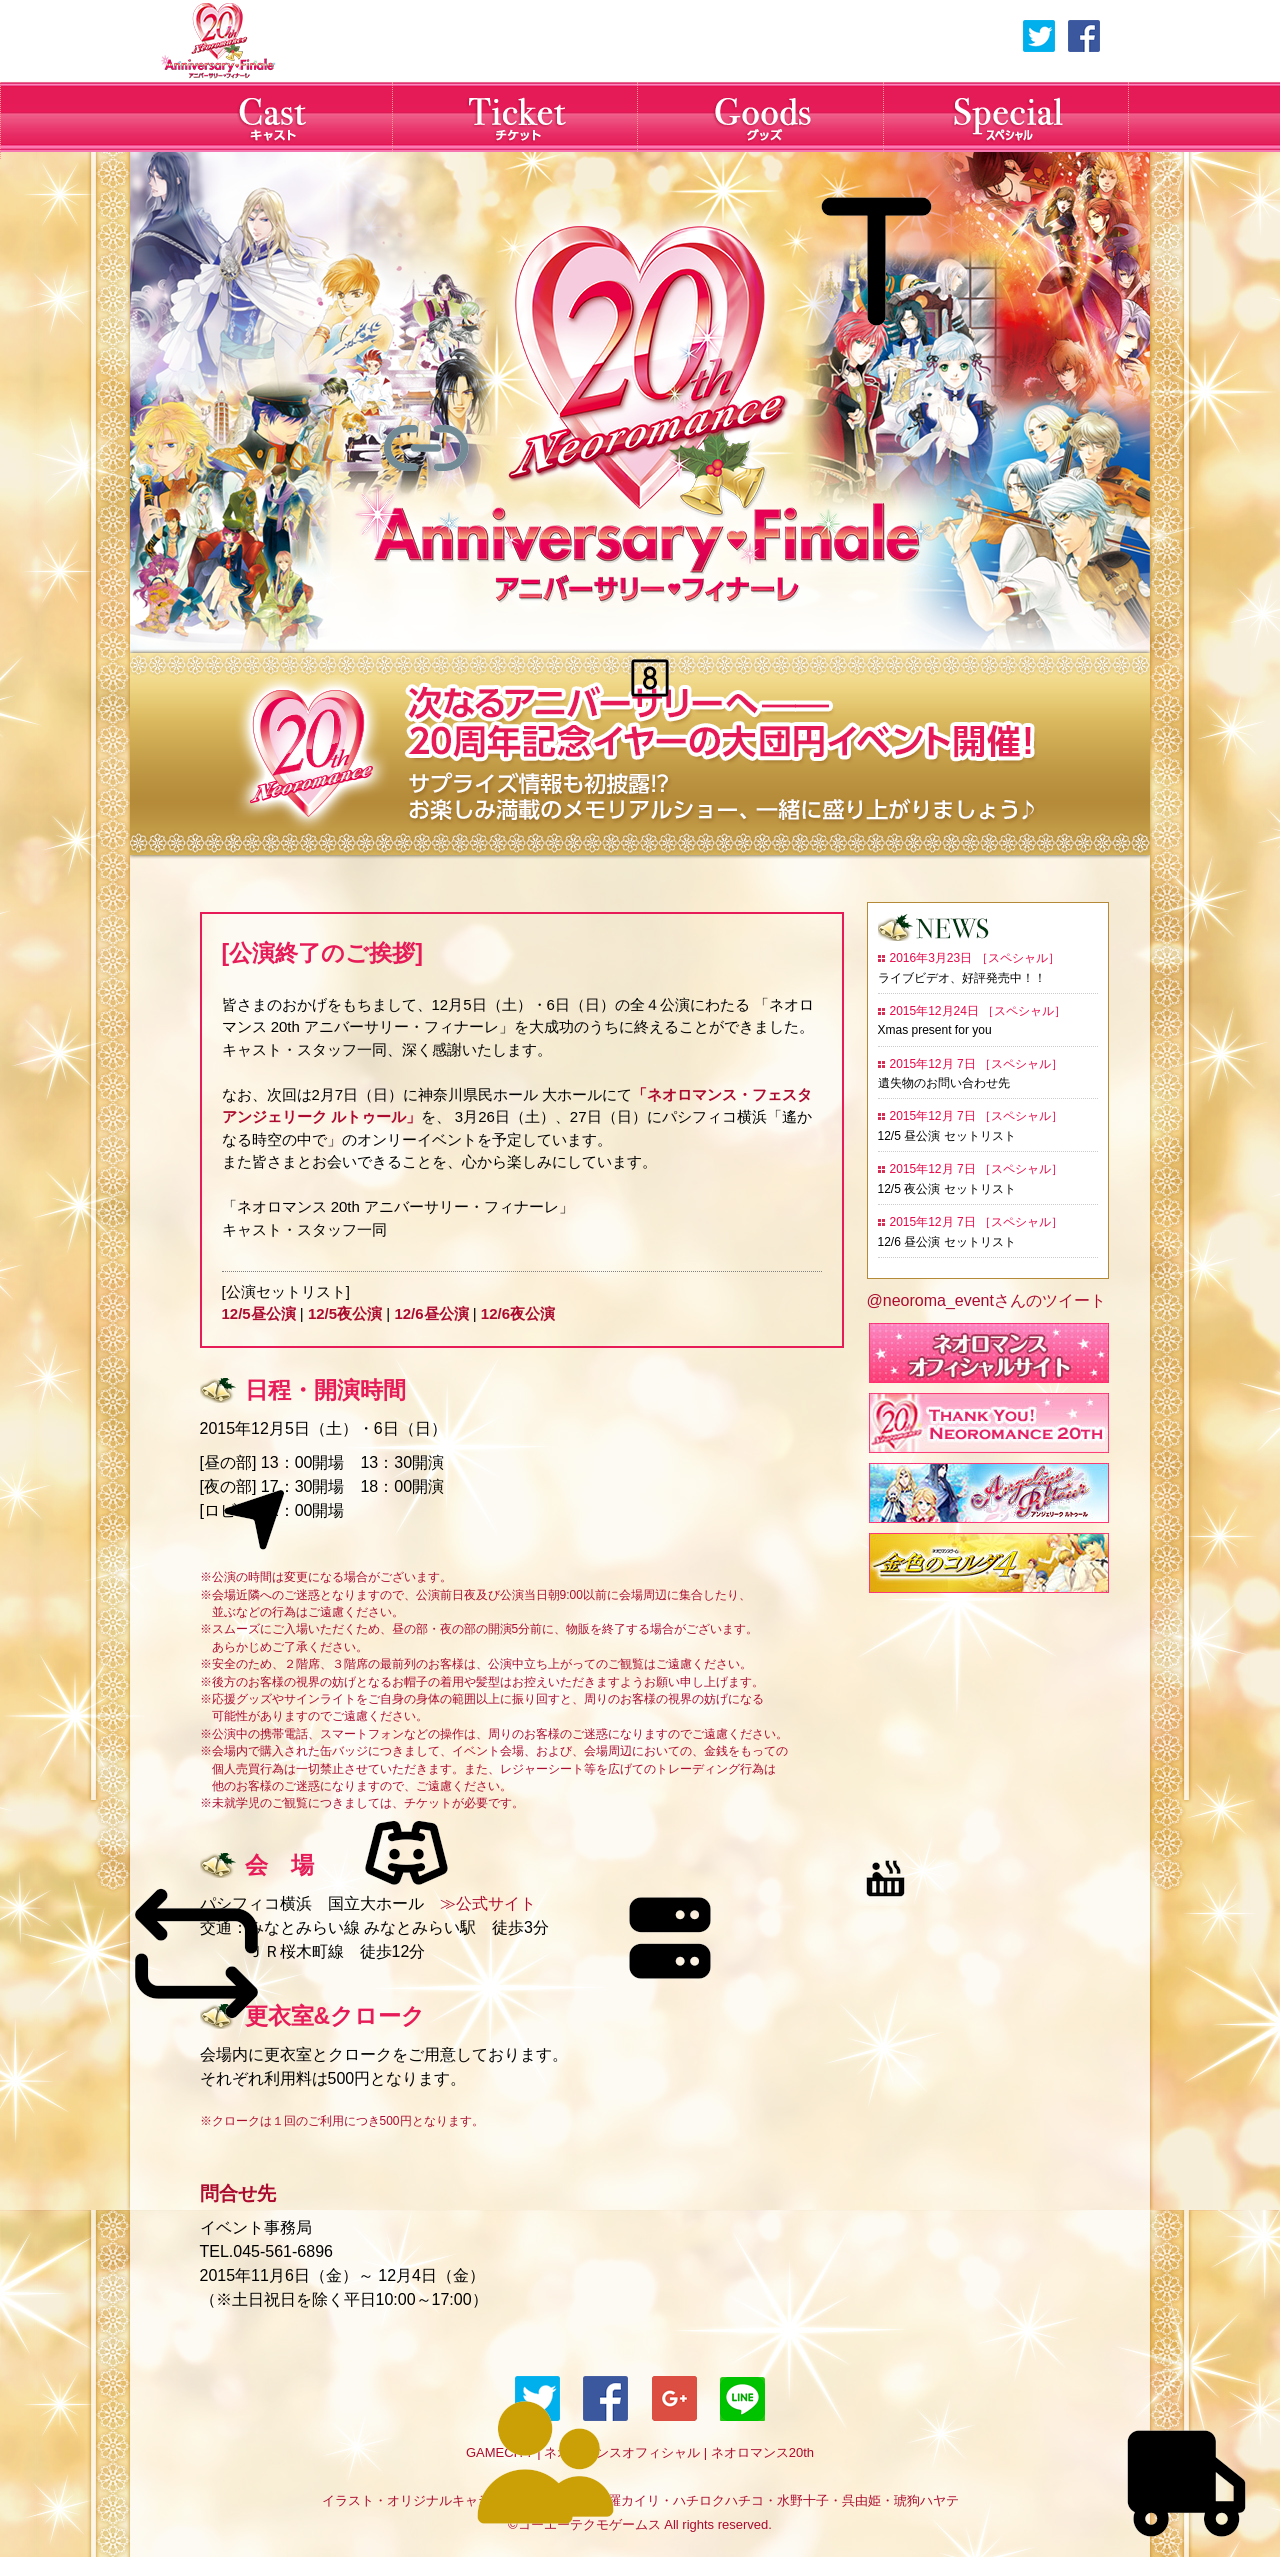  What do you see at coordinates (545, 2462) in the screenshot?
I see `view contacts or friends list` at bounding box center [545, 2462].